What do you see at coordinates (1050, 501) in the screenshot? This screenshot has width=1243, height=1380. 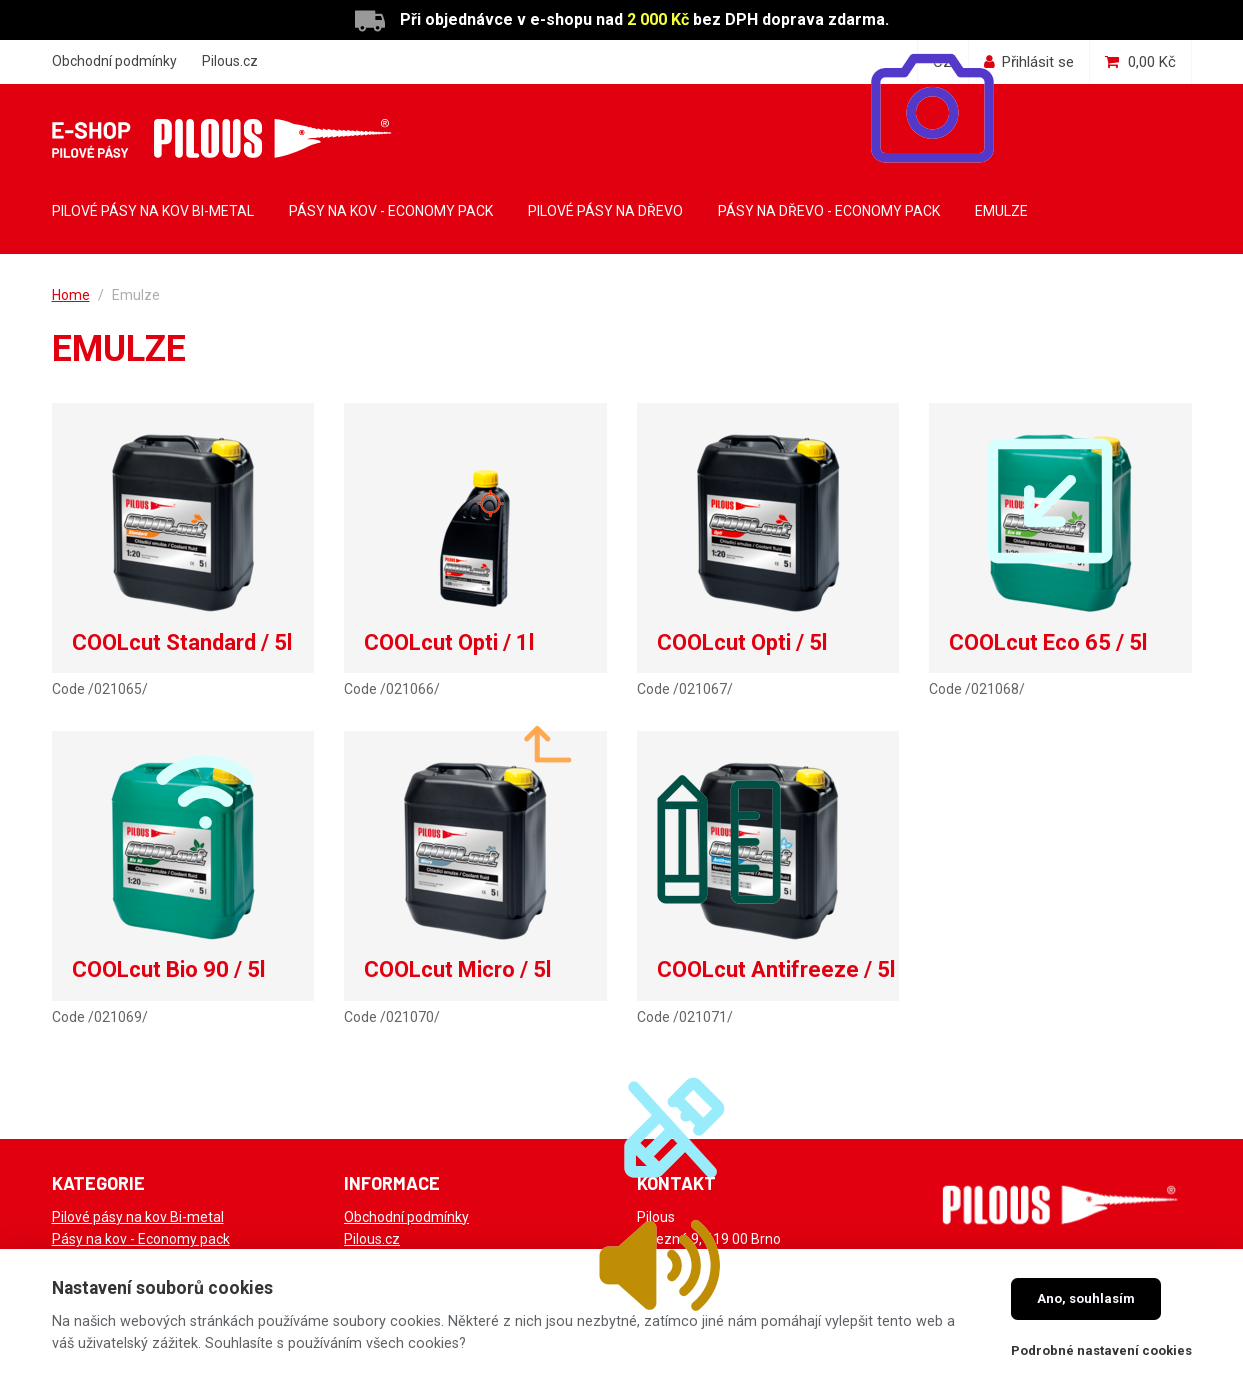 I see `move content to bottom-left corner` at bounding box center [1050, 501].